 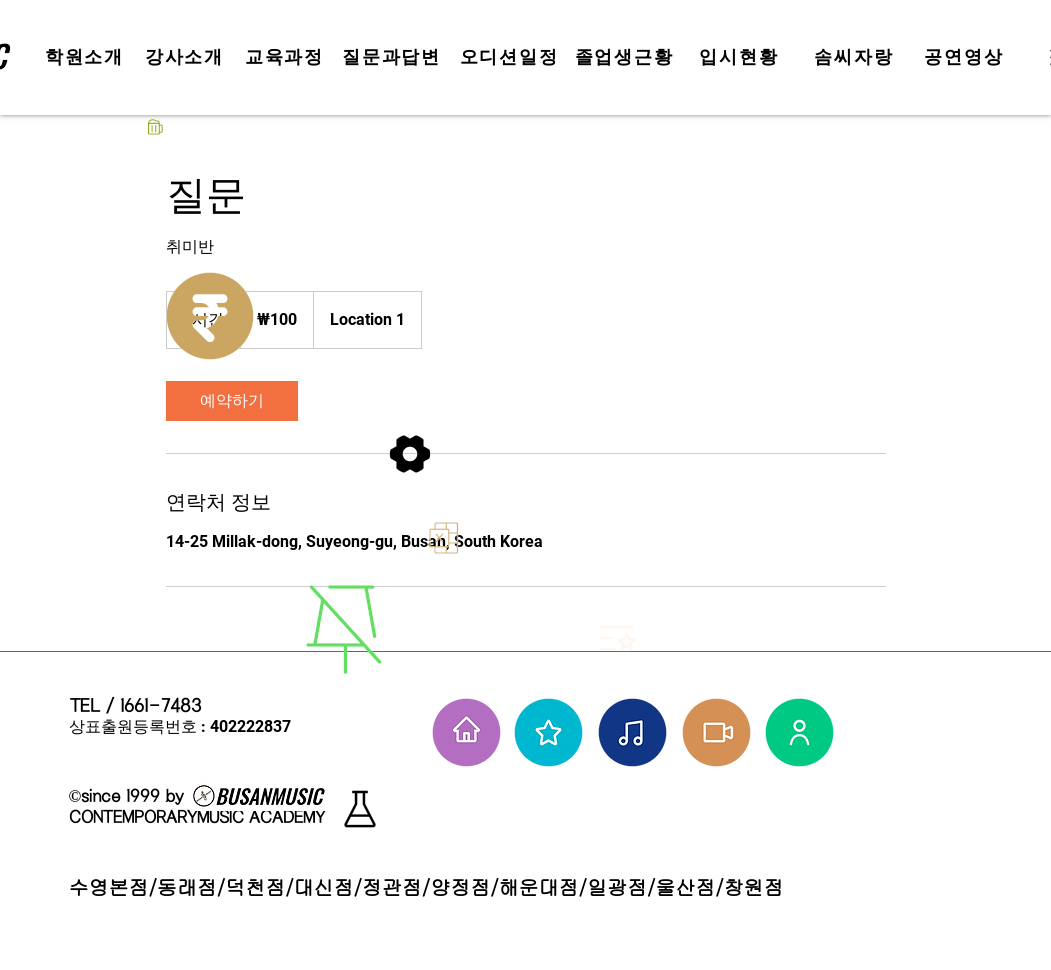 I want to click on unpin this item, so click(x=345, y=624).